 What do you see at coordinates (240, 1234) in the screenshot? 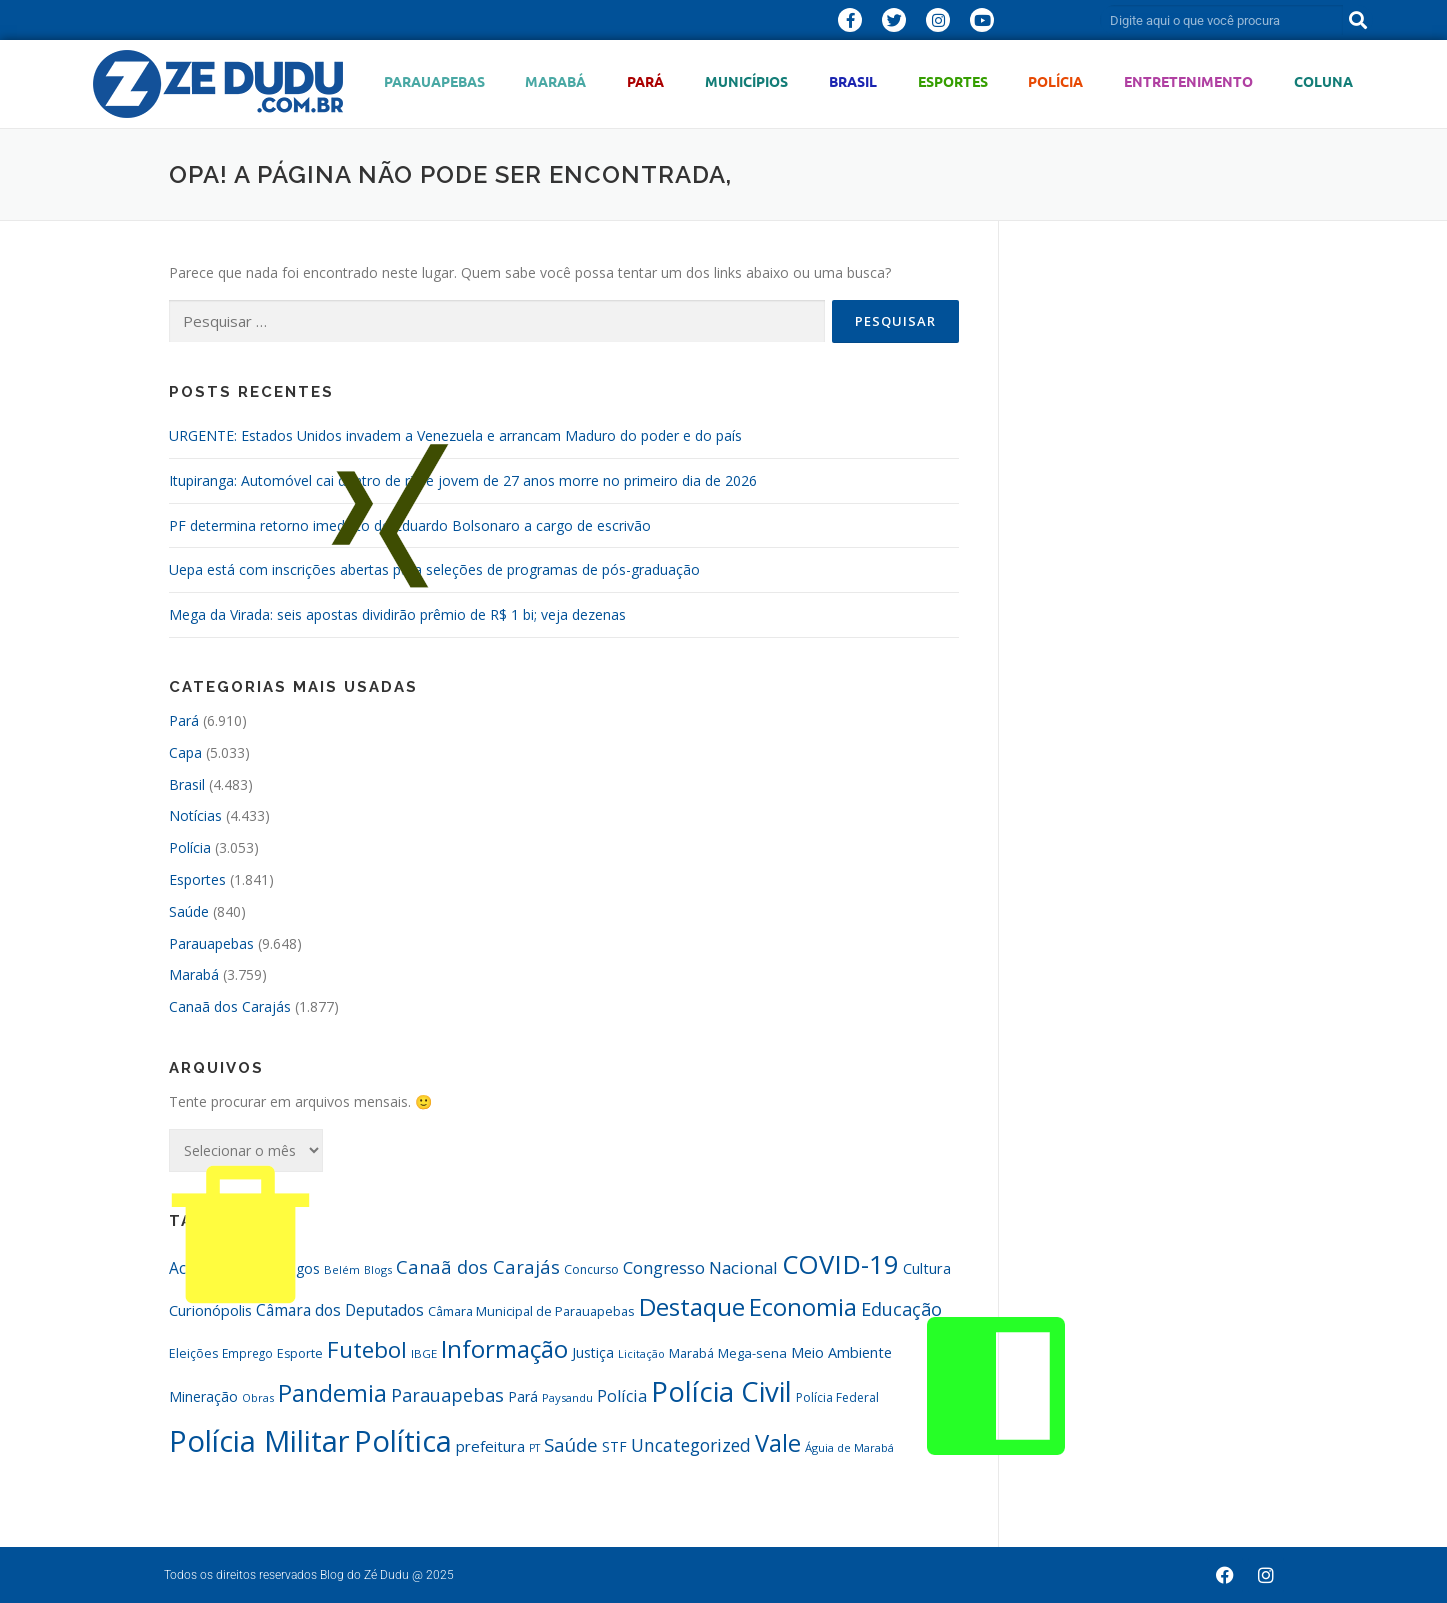
I see `delete selected item` at bounding box center [240, 1234].